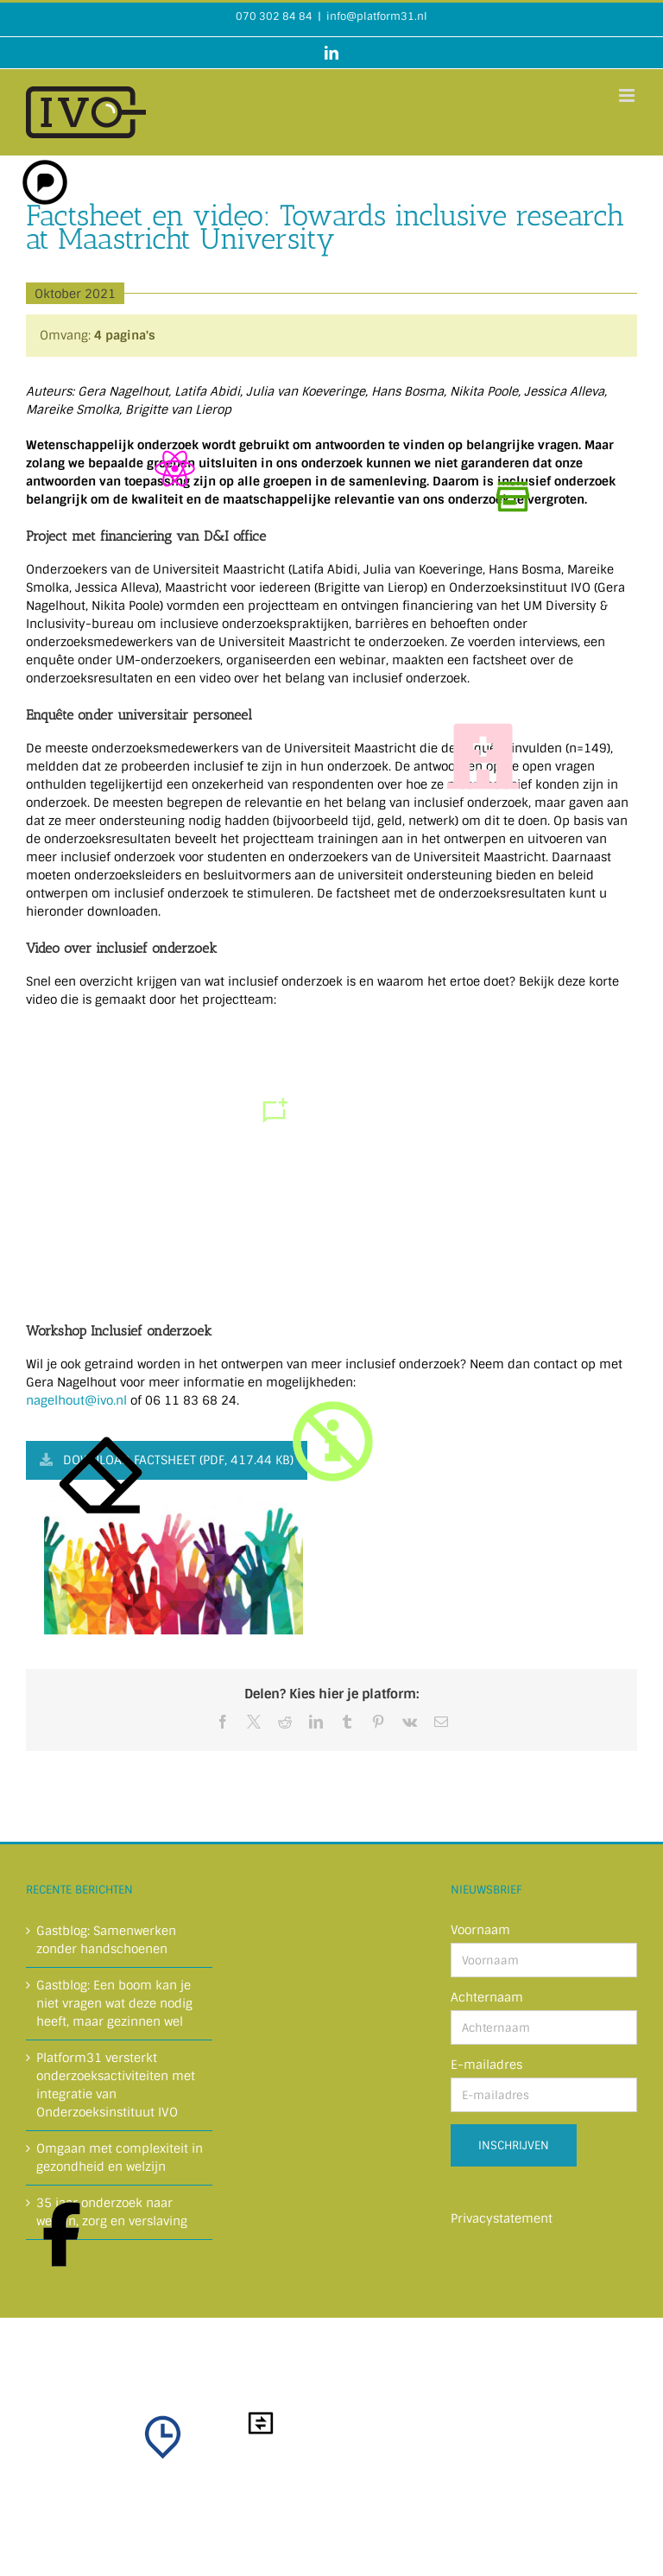  Describe the element at coordinates (483, 756) in the screenshot. I see `find nearby hospitals` at that location.